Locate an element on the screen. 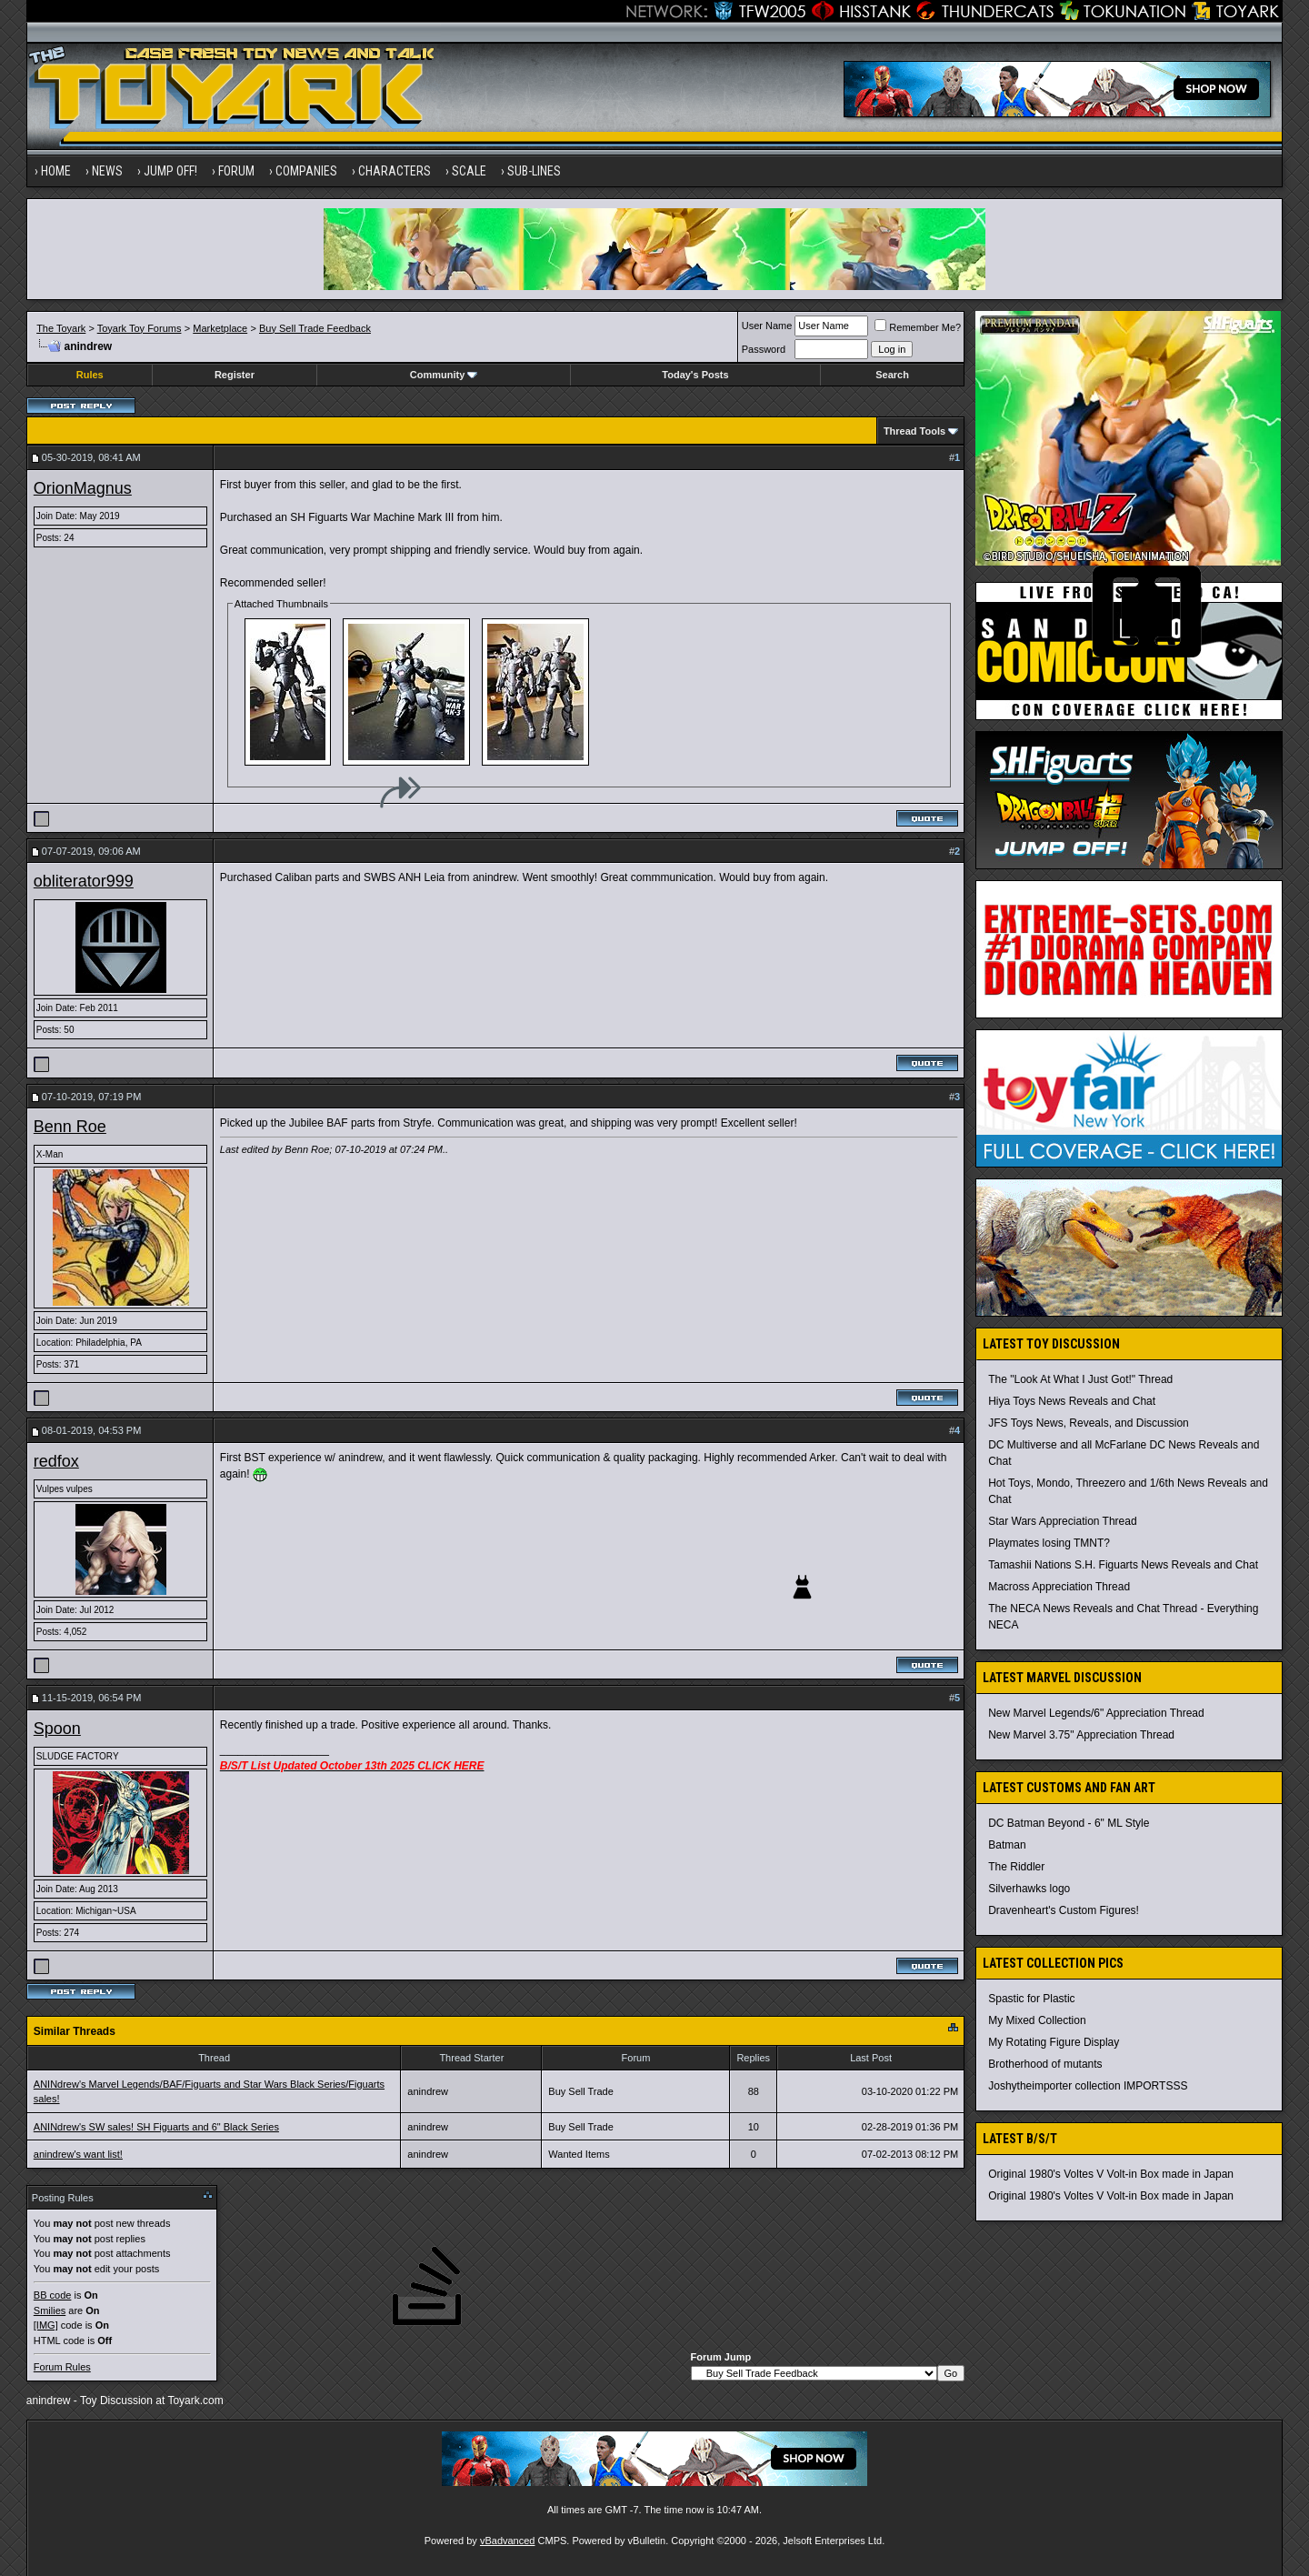  link to stack overflow developer community is located at coordinates (426, 2287).